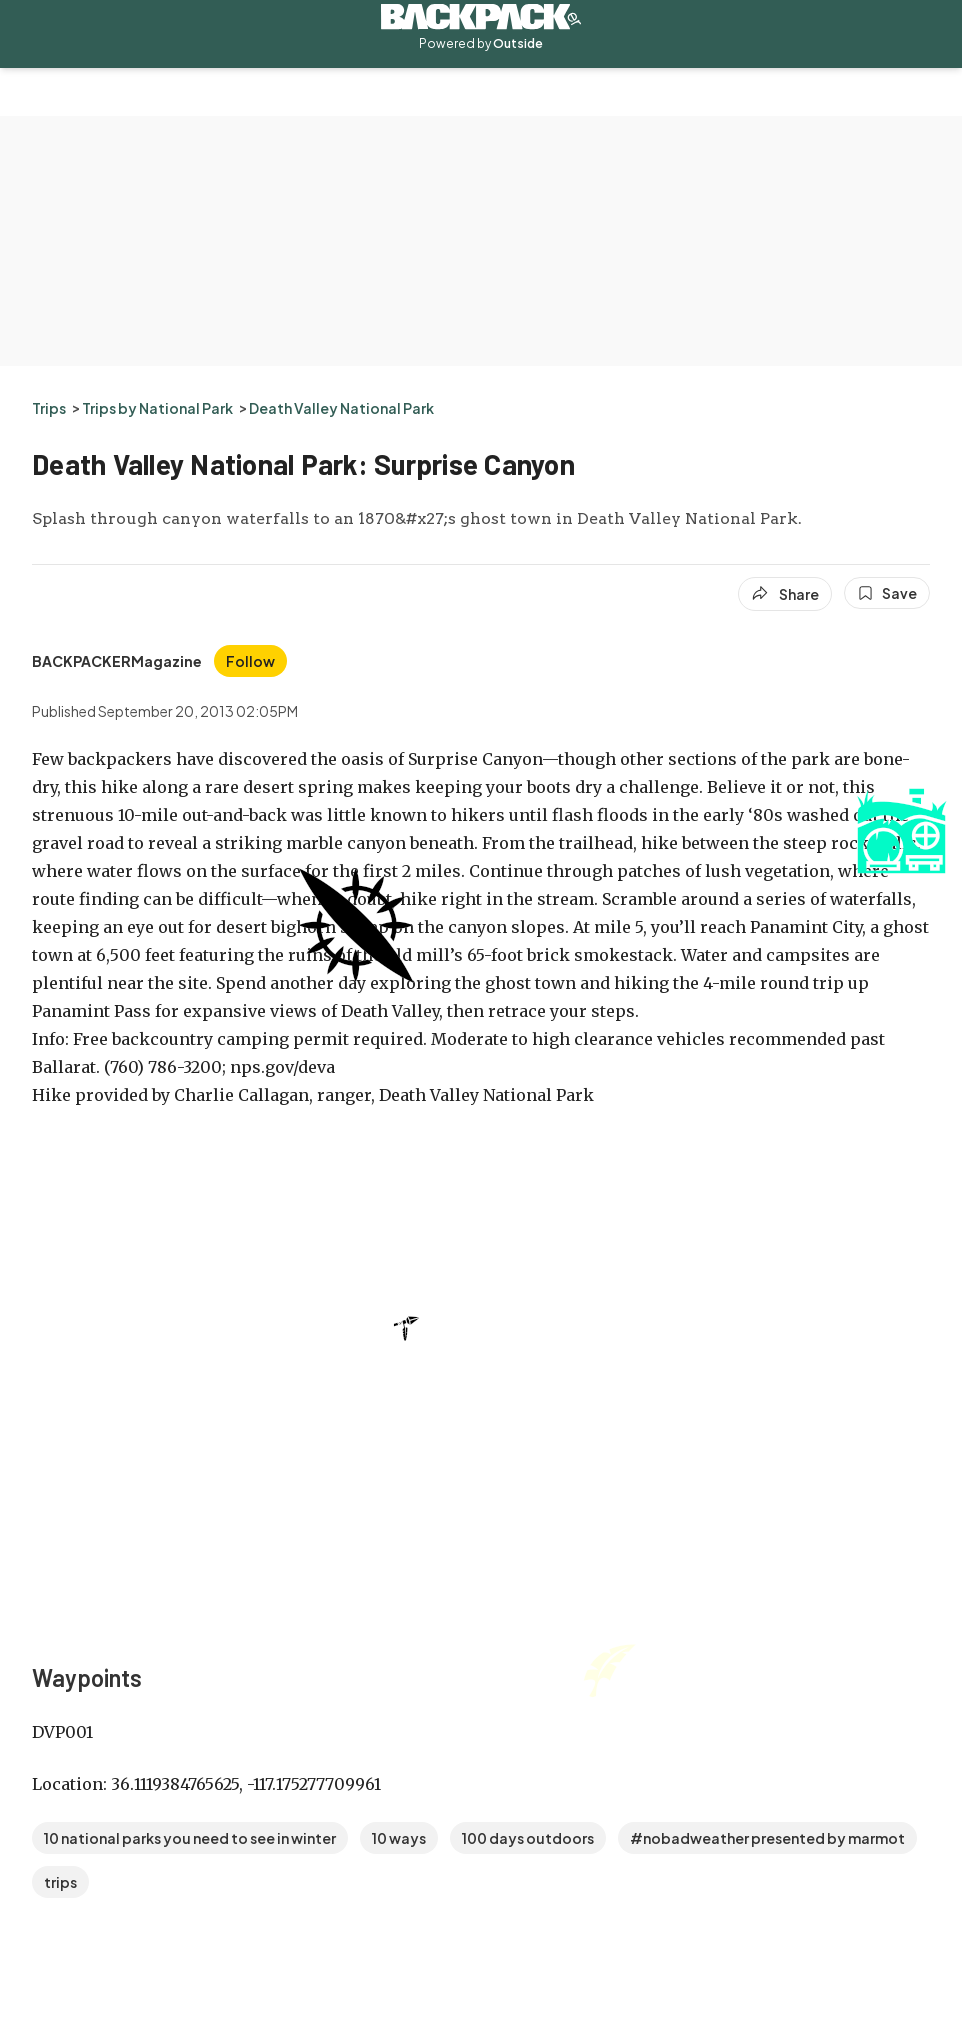 This screenshot has height=2026, width=962. What do you see at coordinates (355, 926) in the screenshot?
I see `indicates time pressure or countdown in gameplay` at bounding box center [355, 926].